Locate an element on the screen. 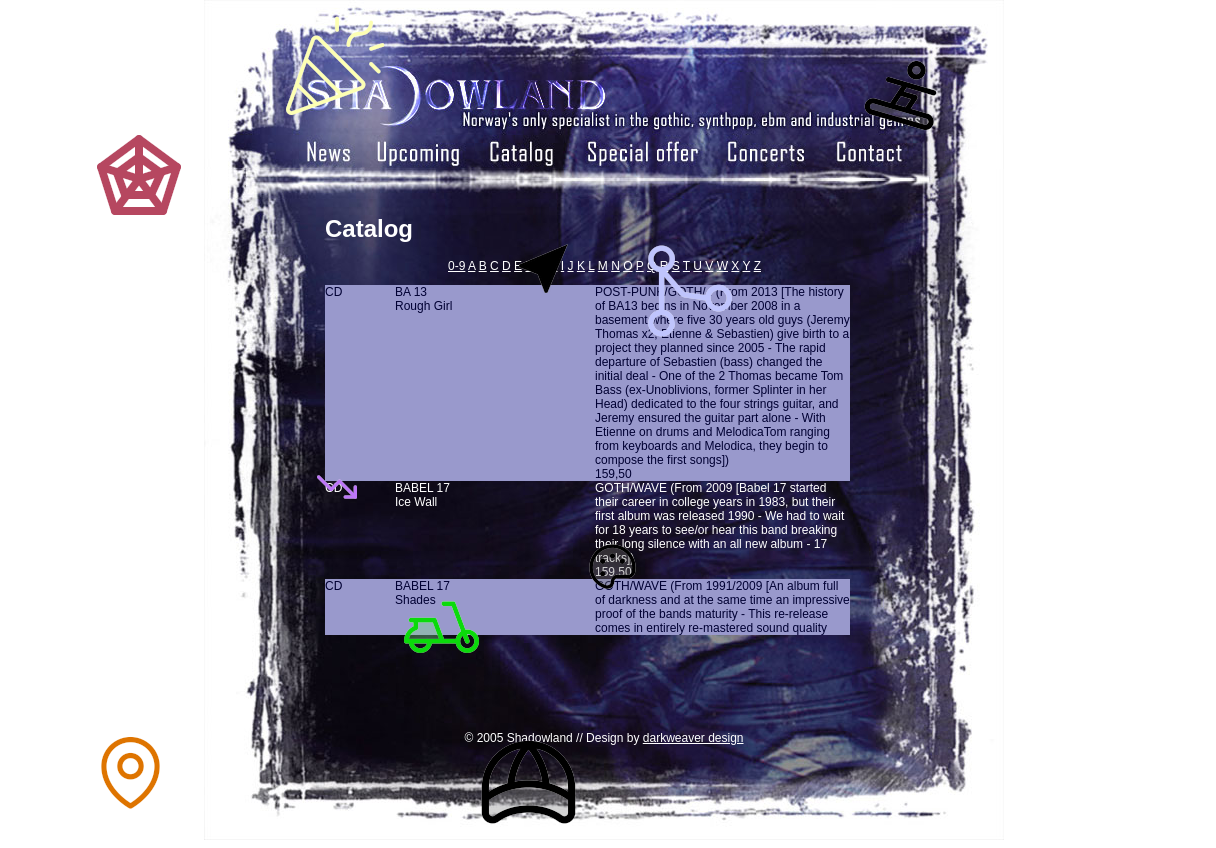  view radar chart analytics is located at coordinates (139, 175).